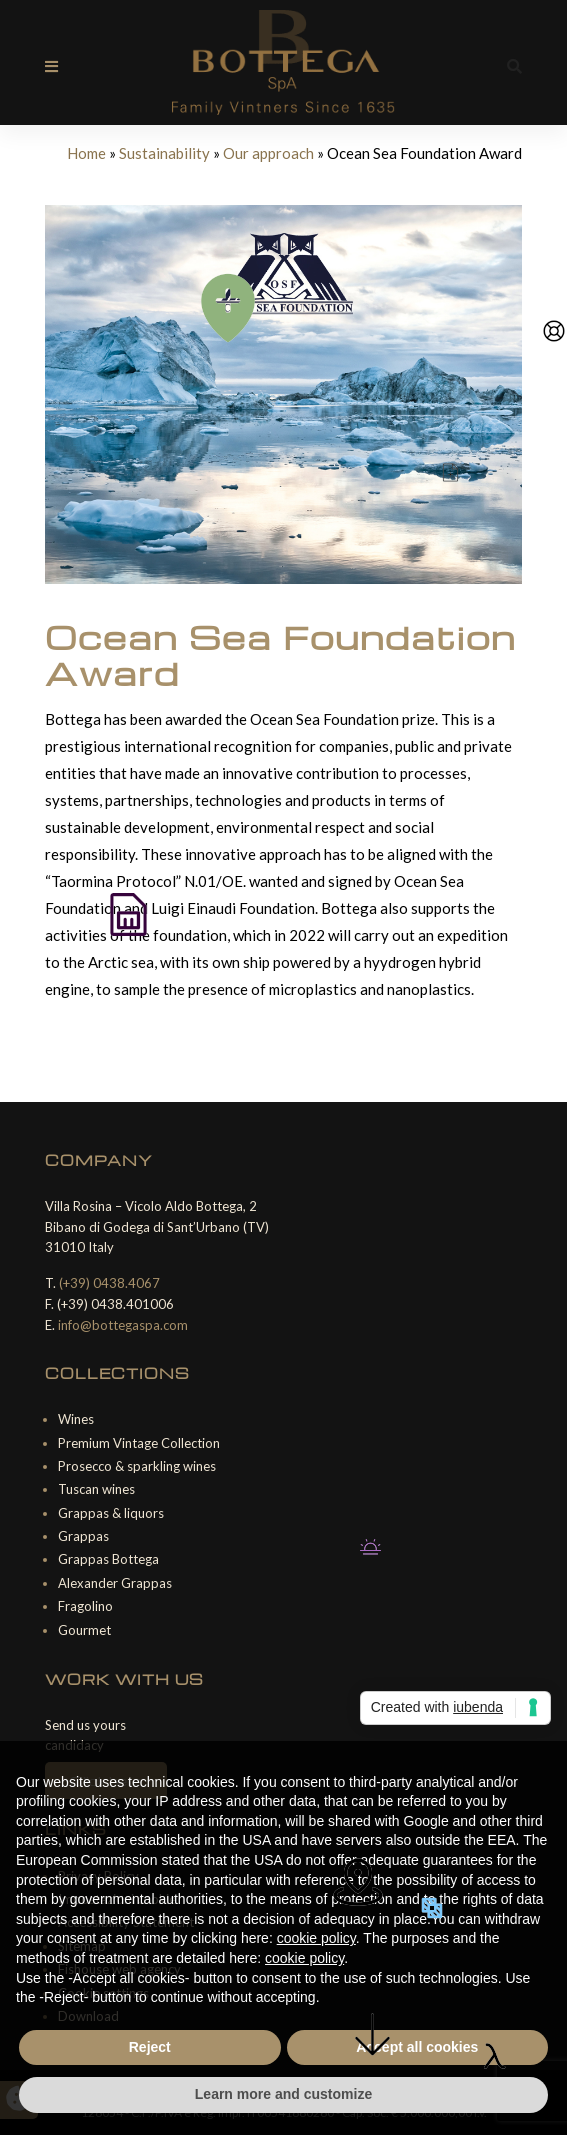  I want to click on access help or support center, so click(554, 331).